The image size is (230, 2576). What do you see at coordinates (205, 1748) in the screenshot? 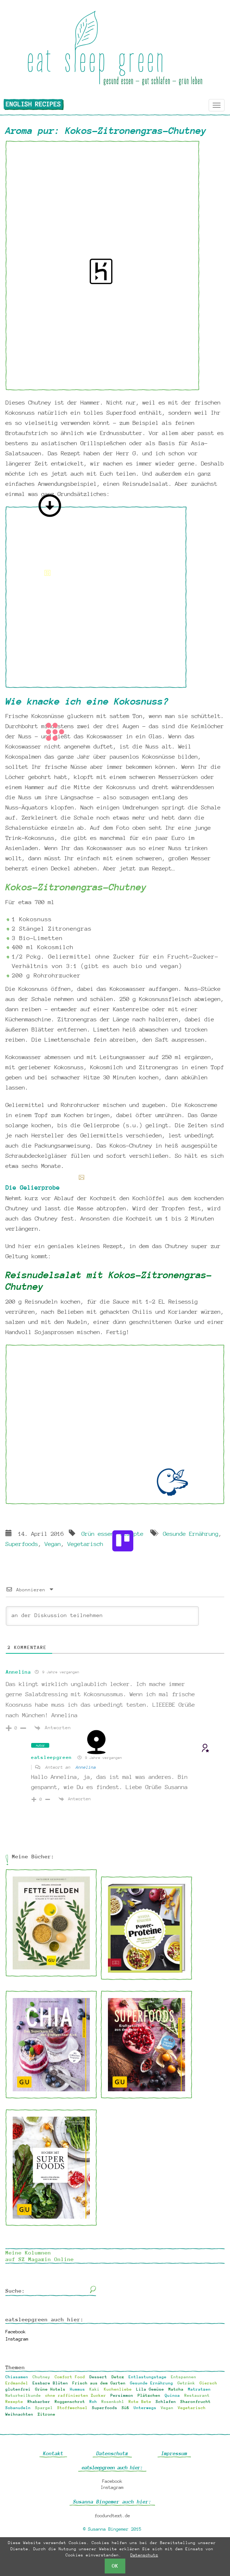
I see `view featured or starred user profile` at bounding box center [205, 1748].